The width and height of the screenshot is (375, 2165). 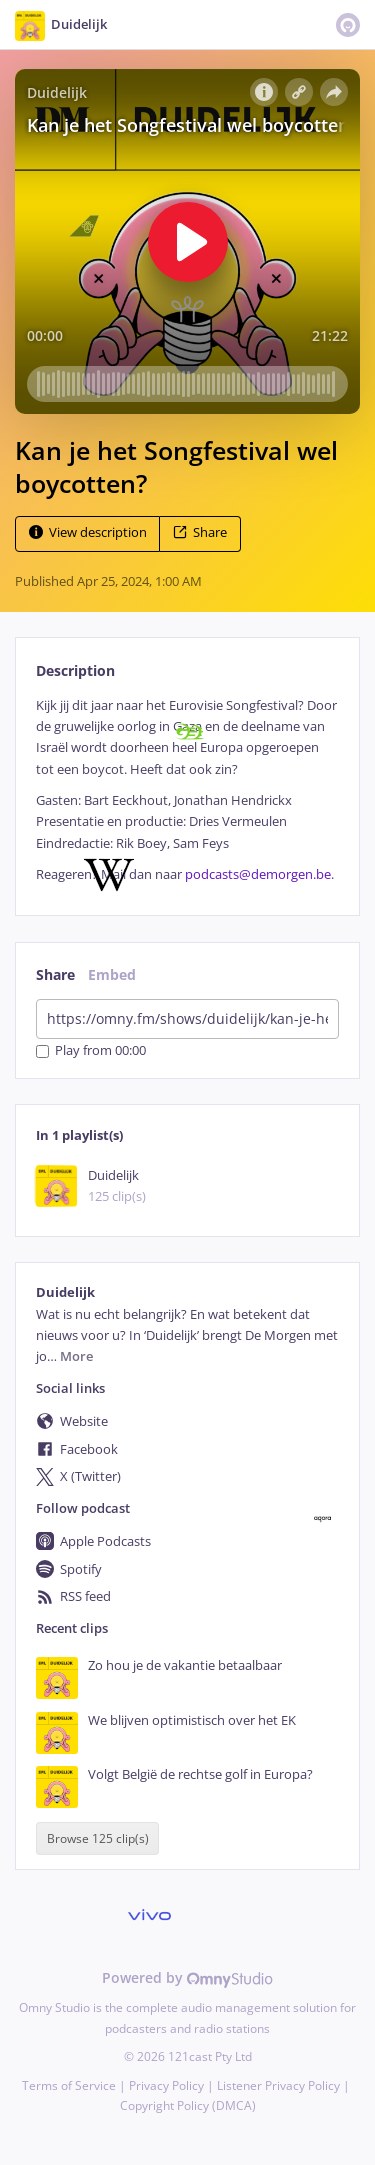 I want to click on China Southern Airlines logo, so click(x=84, y=226).